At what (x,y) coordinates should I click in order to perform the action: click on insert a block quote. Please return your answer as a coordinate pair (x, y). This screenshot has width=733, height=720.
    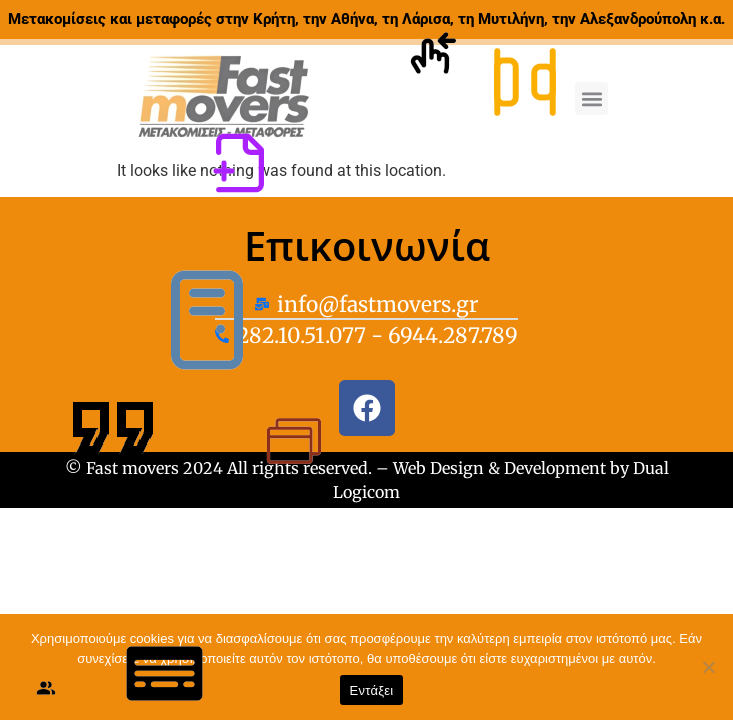
    Looking at the image, I should click on (113, 428).